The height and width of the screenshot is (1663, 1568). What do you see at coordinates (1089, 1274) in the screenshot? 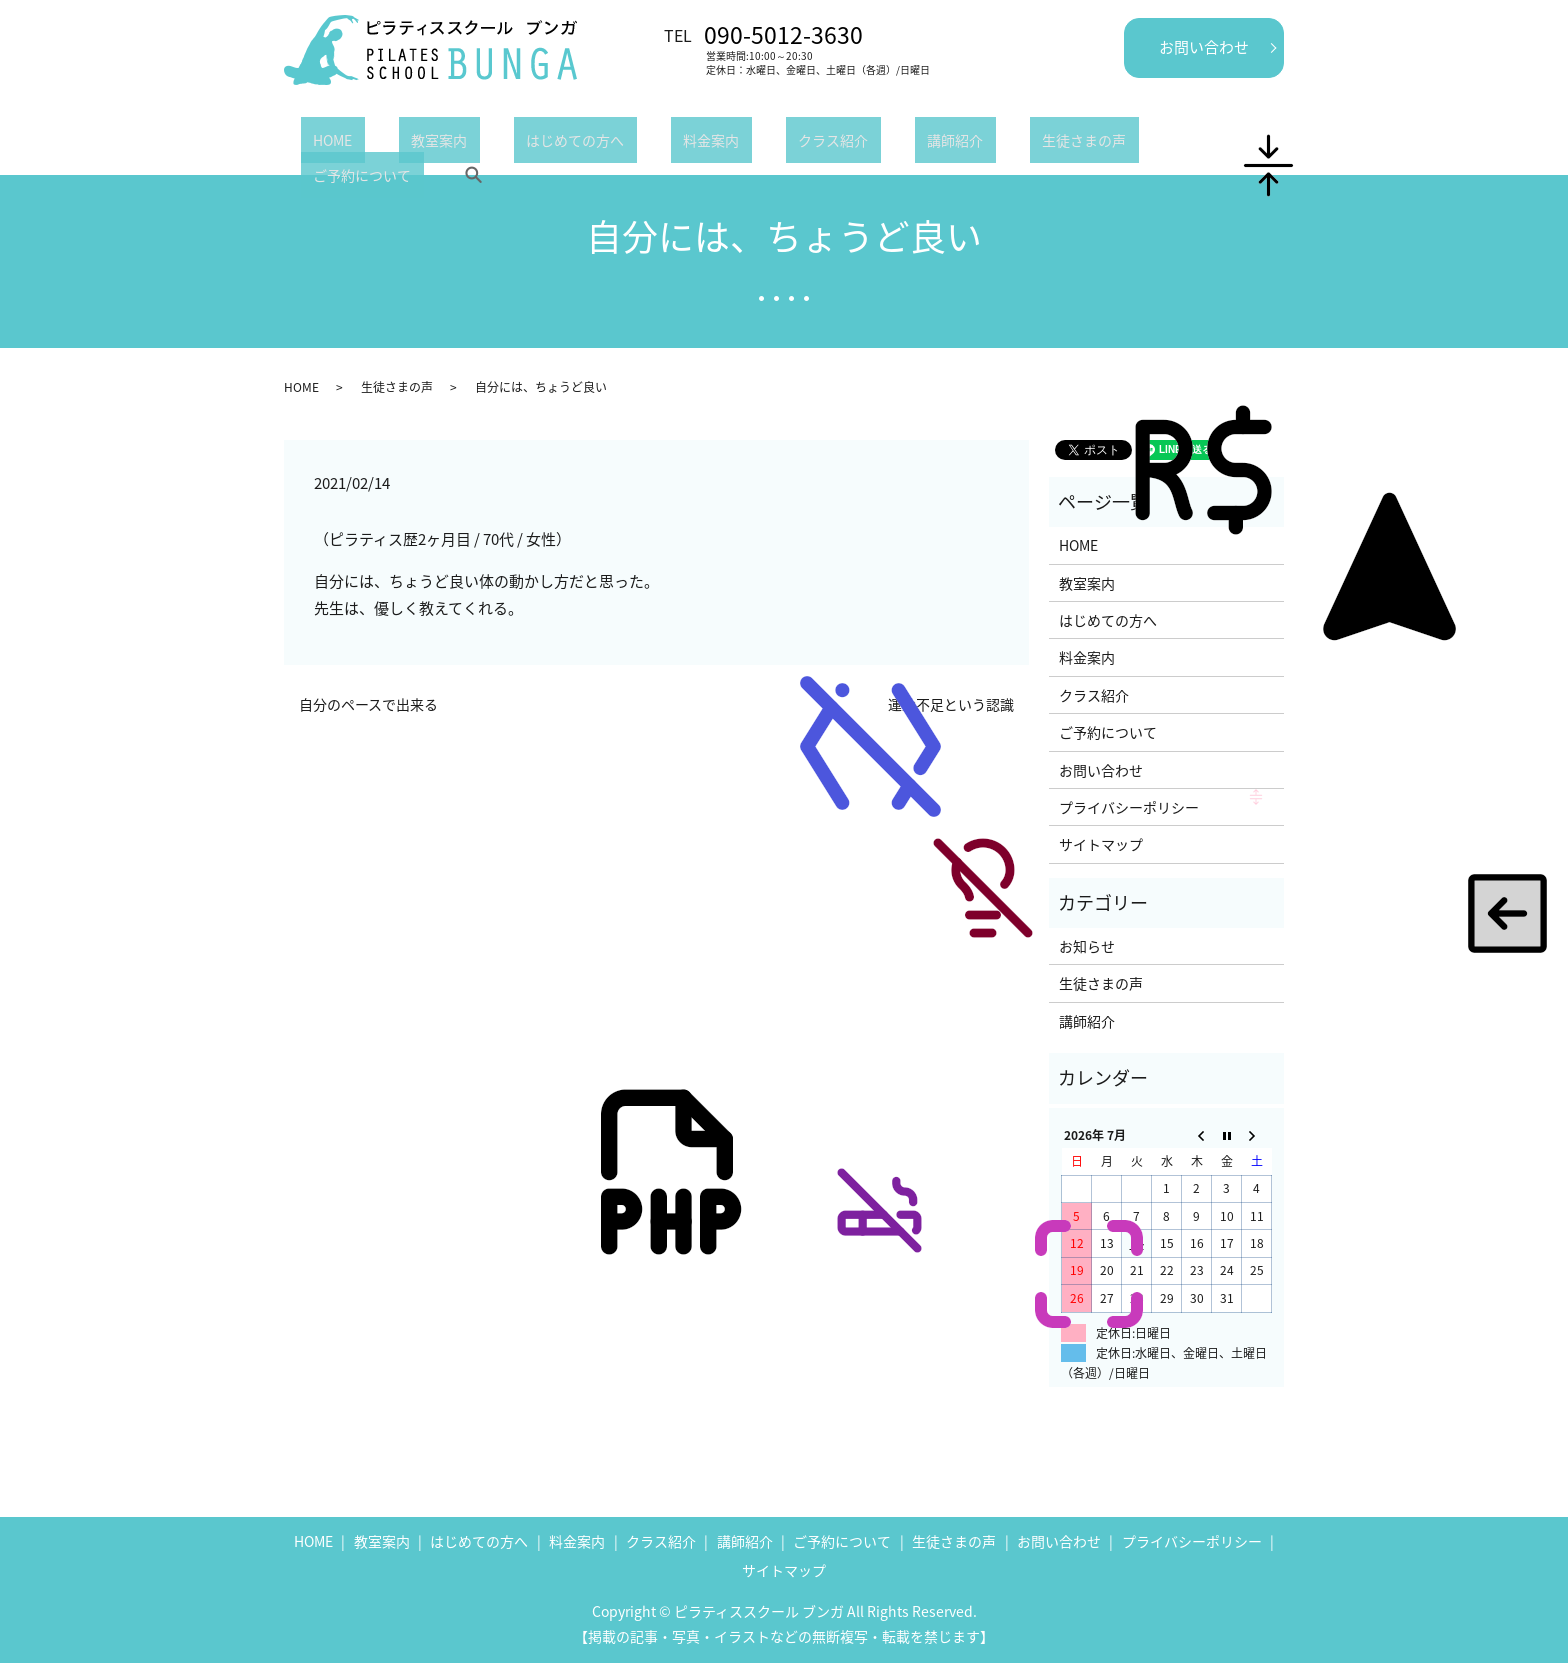
I see `crop or resize an image` at bounding box center [1089, 1274].